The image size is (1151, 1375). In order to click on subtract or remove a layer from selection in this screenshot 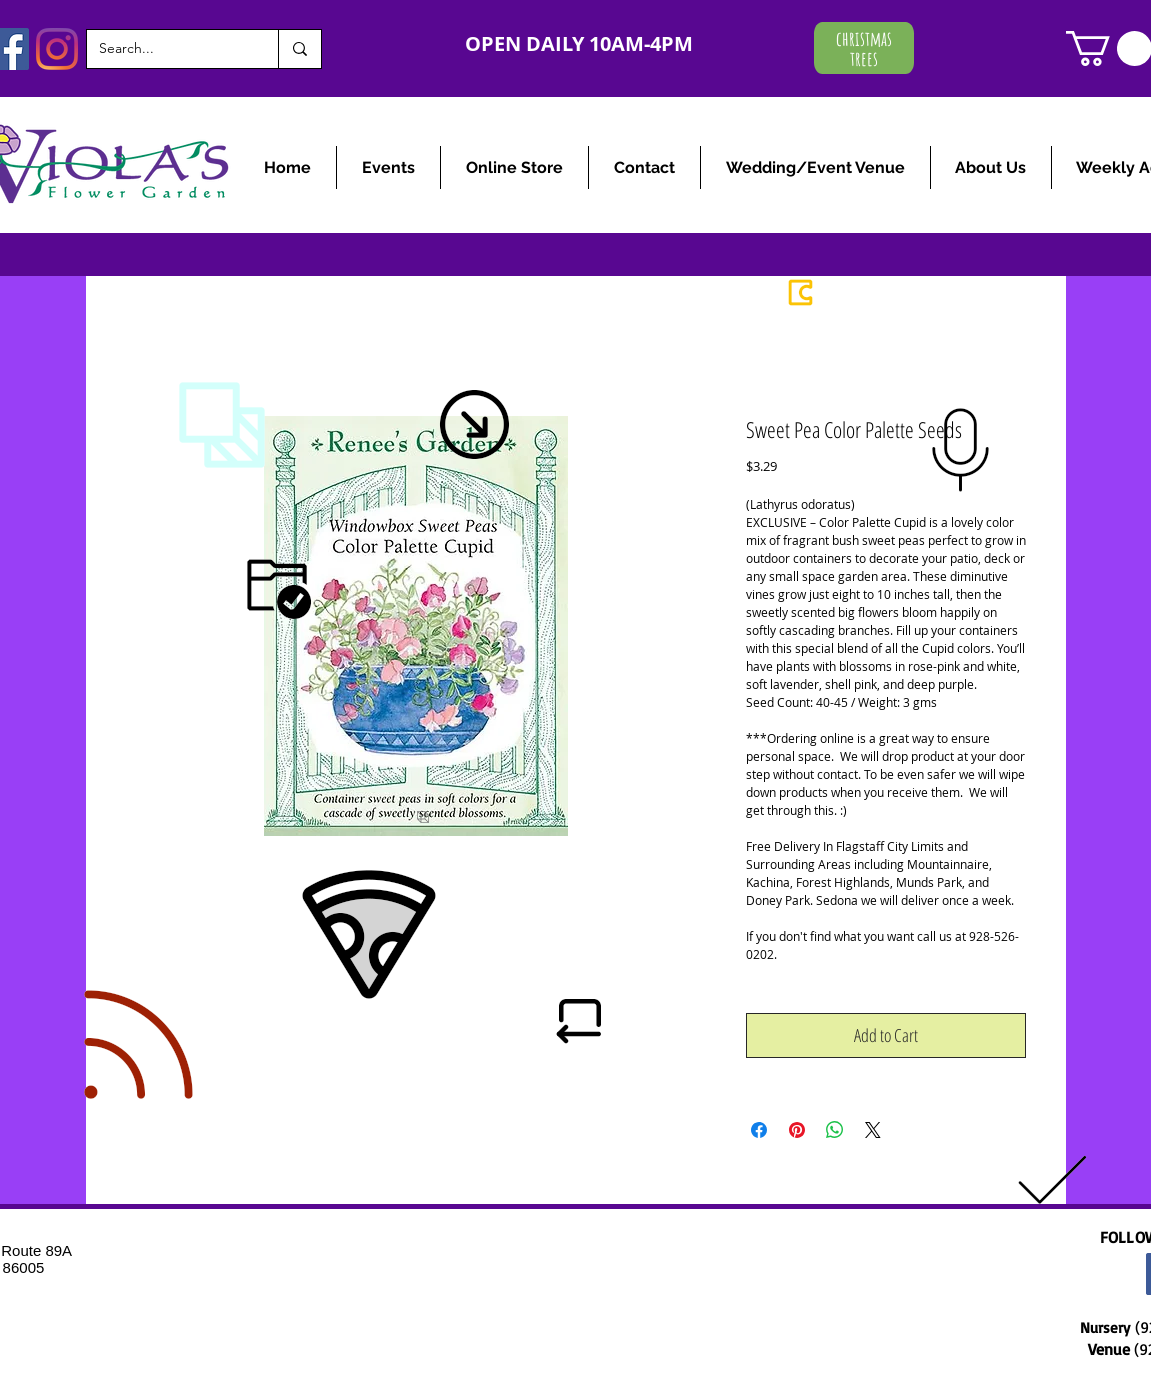, I will do `click(222, 425)`.